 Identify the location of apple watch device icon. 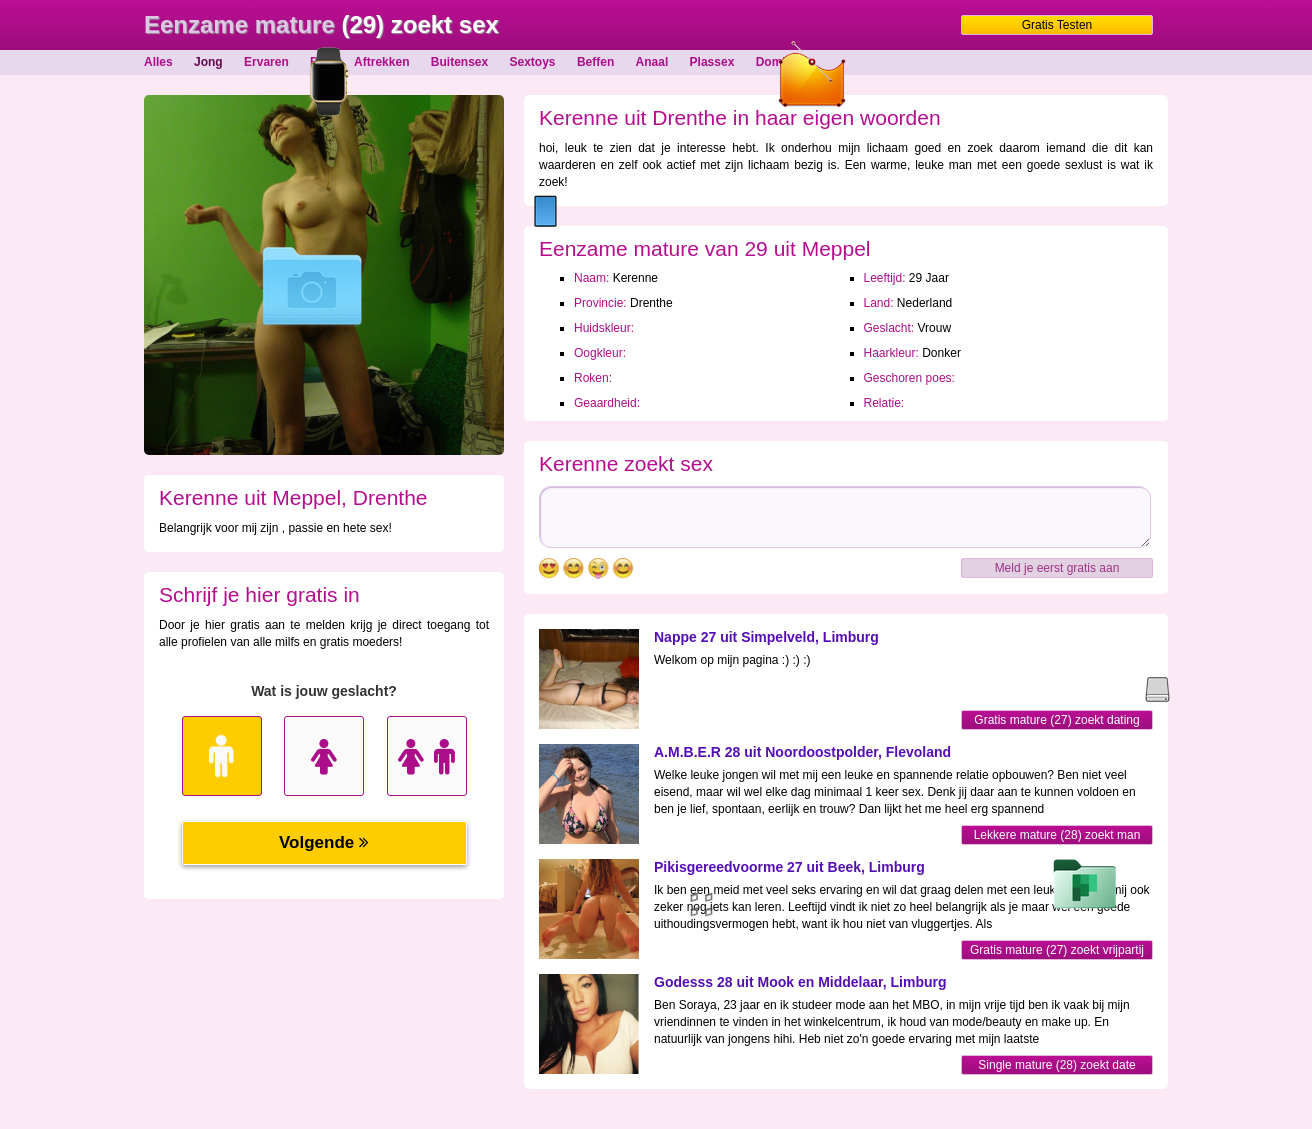
(328, 81).